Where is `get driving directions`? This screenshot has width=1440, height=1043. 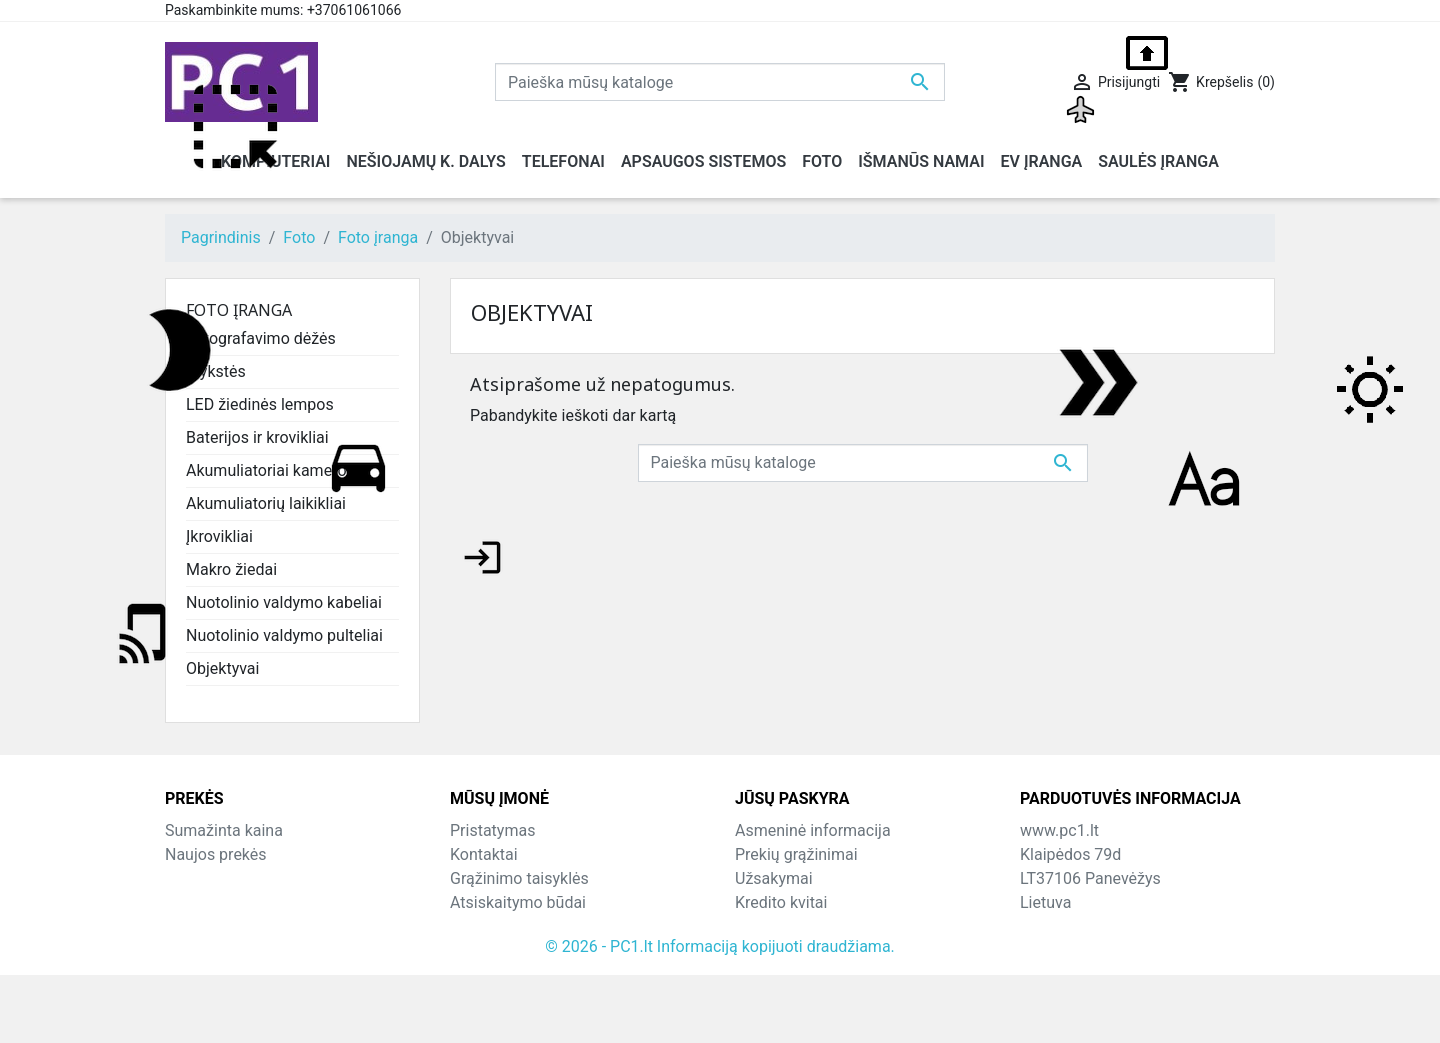
get driving directions is located at coordinates (358, 465).